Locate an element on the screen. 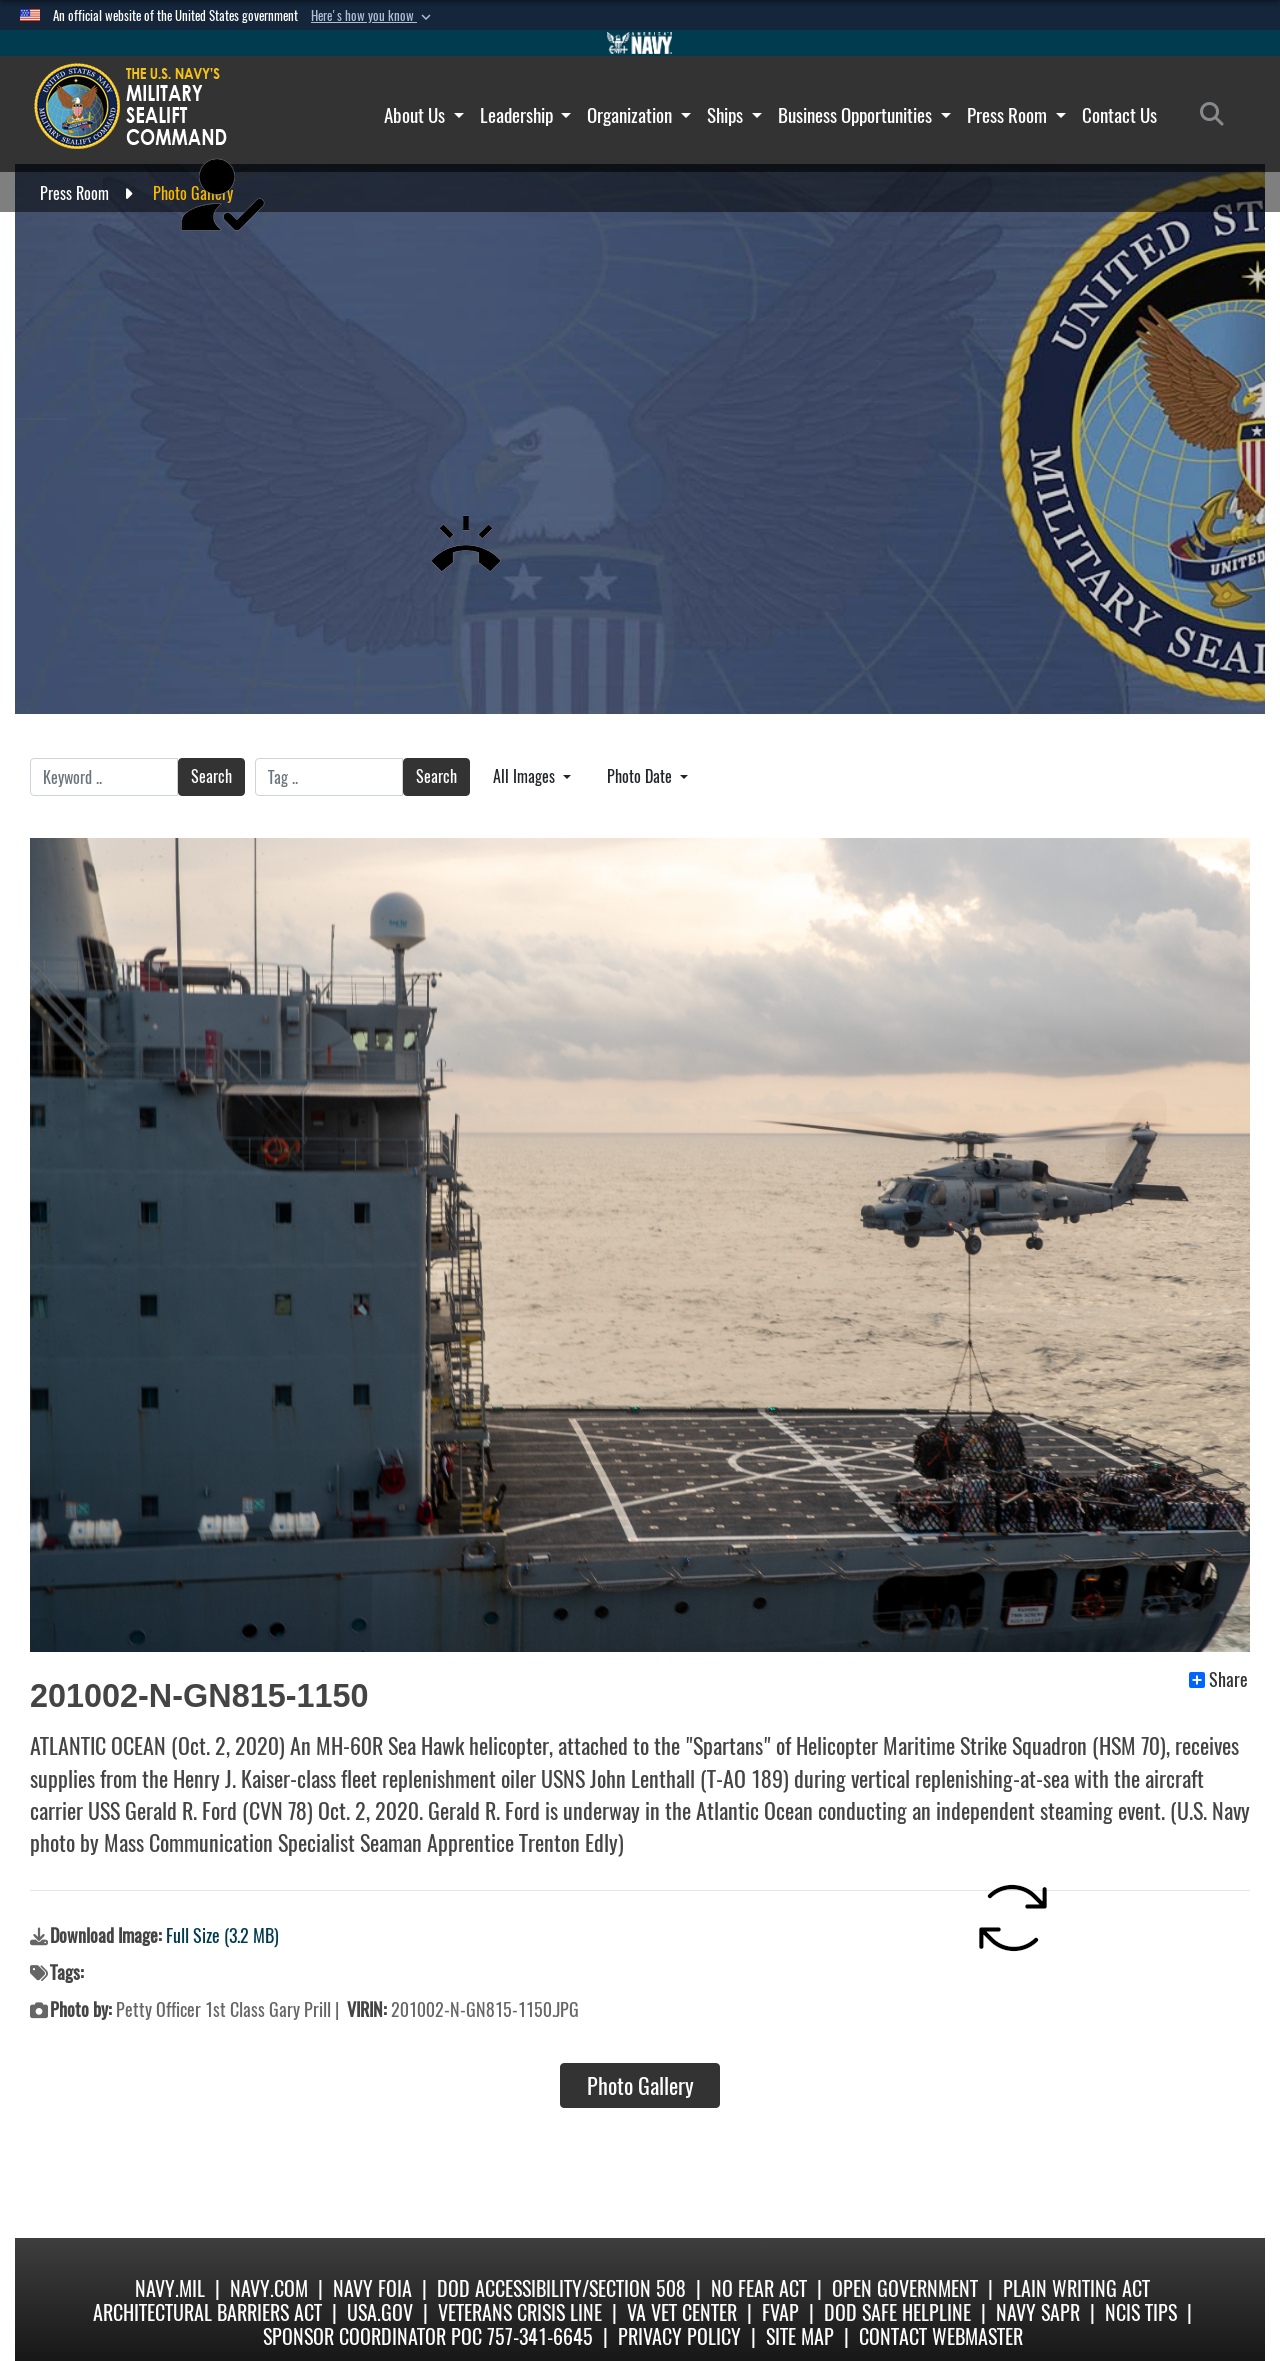 This screenshot has width=1280, height=2361. incoming call ringing is located at coordinates (466, 545).